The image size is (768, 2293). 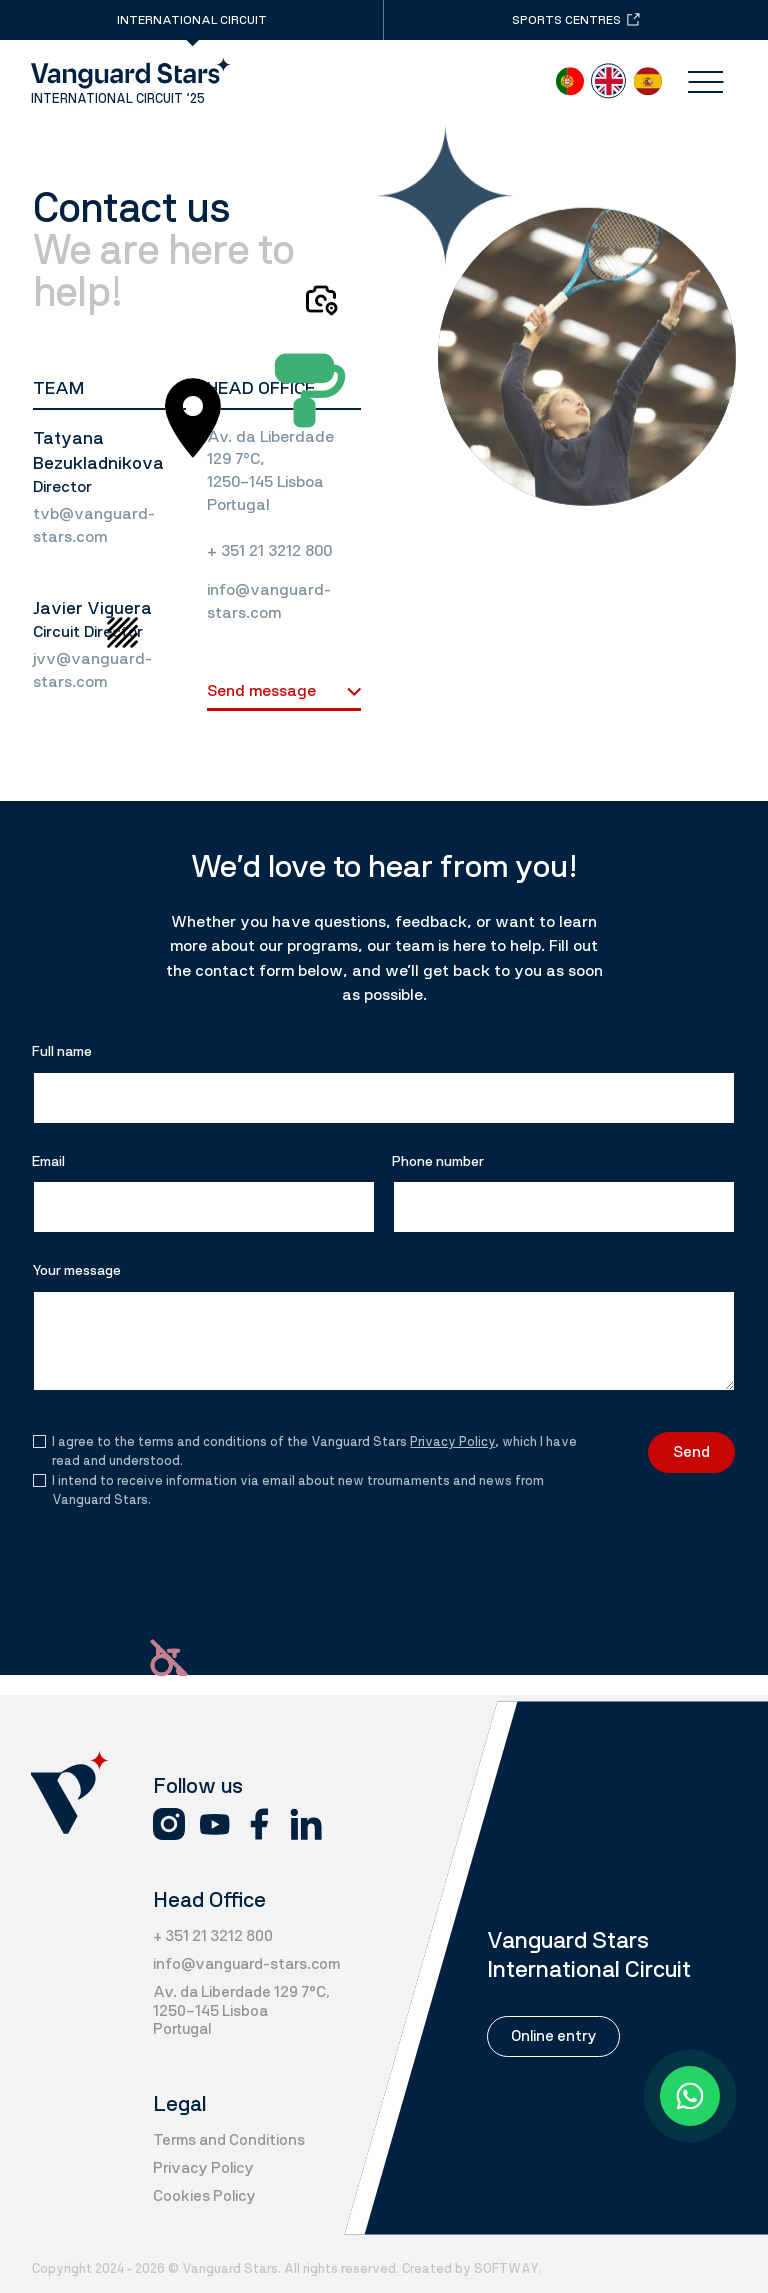 What do you see at coordinates (122, 632) in the screenshot?
I see `apply texture or pattern to selection` at bounding box center [122, 632].